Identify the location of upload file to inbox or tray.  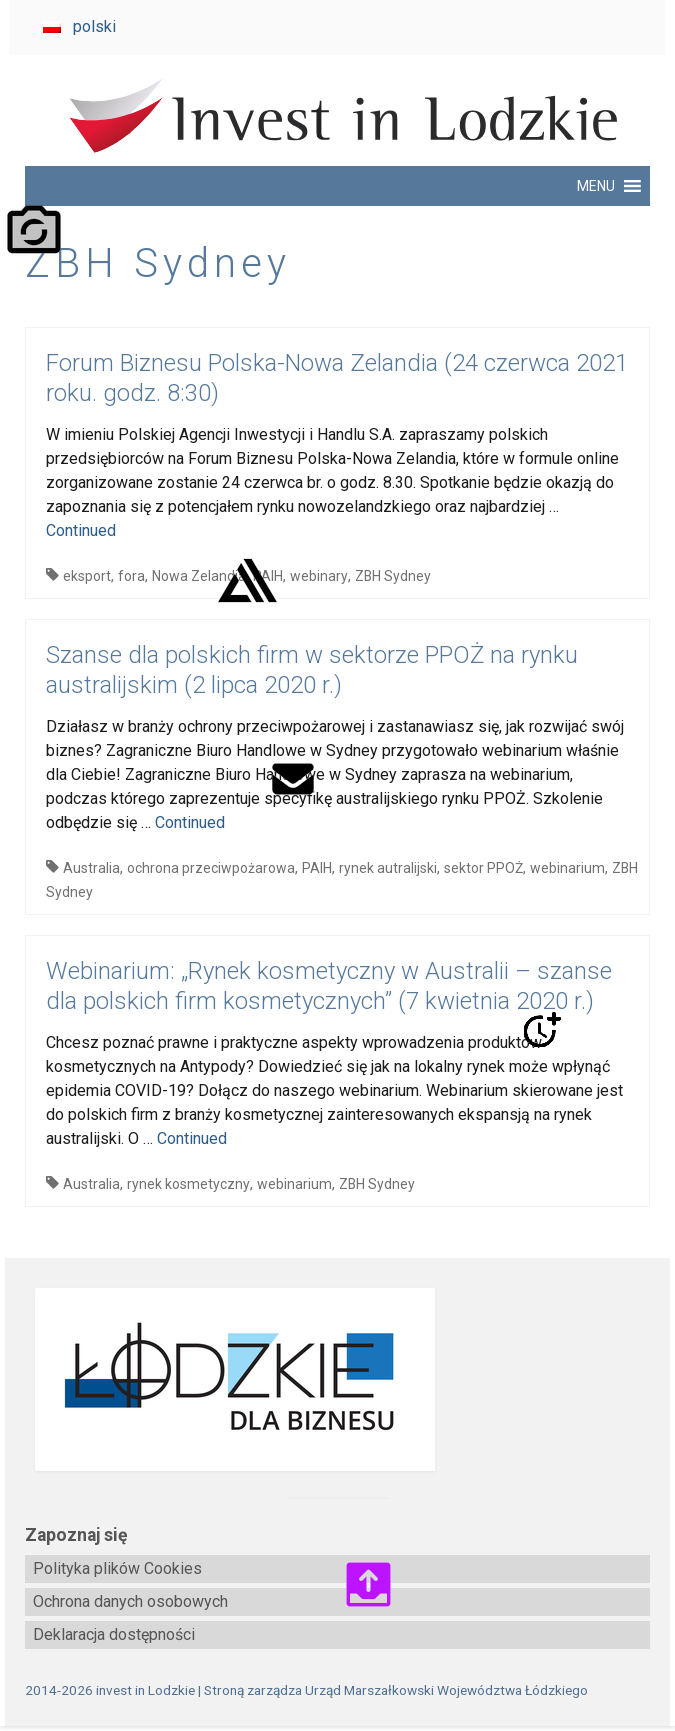
(368, 1584).